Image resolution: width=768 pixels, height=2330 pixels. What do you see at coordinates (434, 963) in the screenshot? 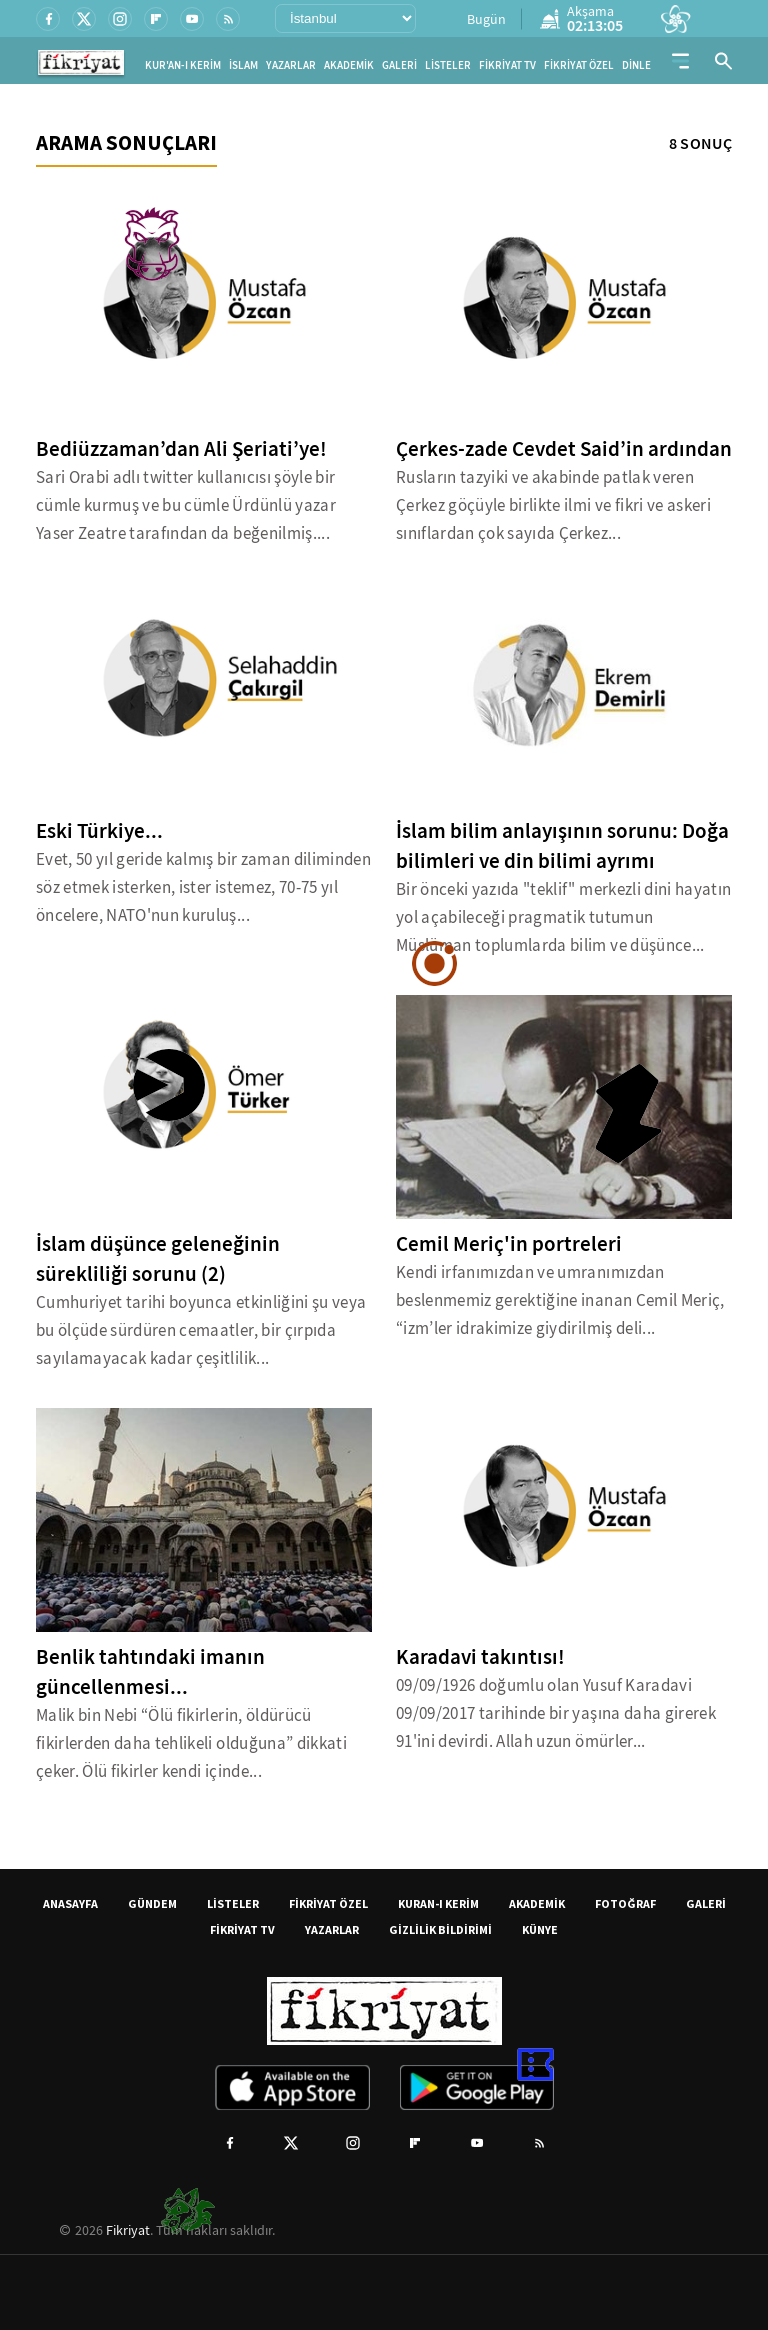
I see `ionic framework logo` at bounding box center [434, 963].